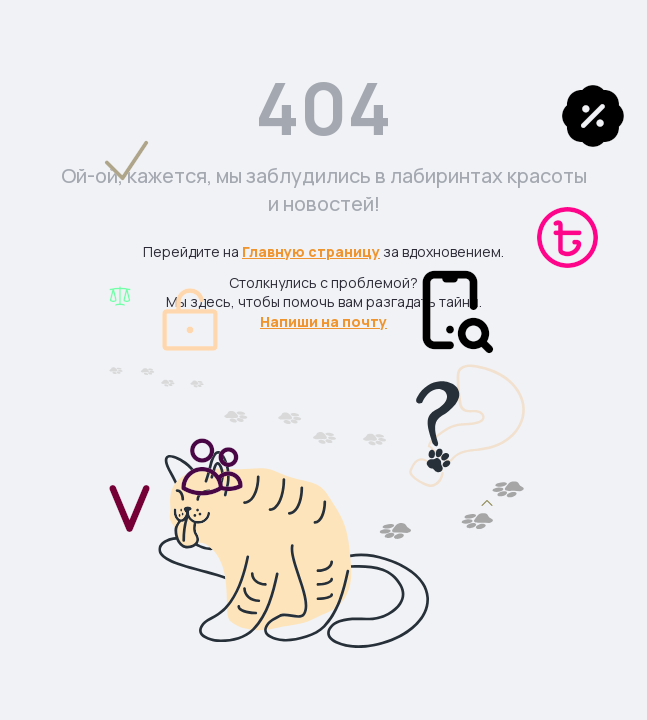  I want to click on view all users or contacts, so click(212, 467).